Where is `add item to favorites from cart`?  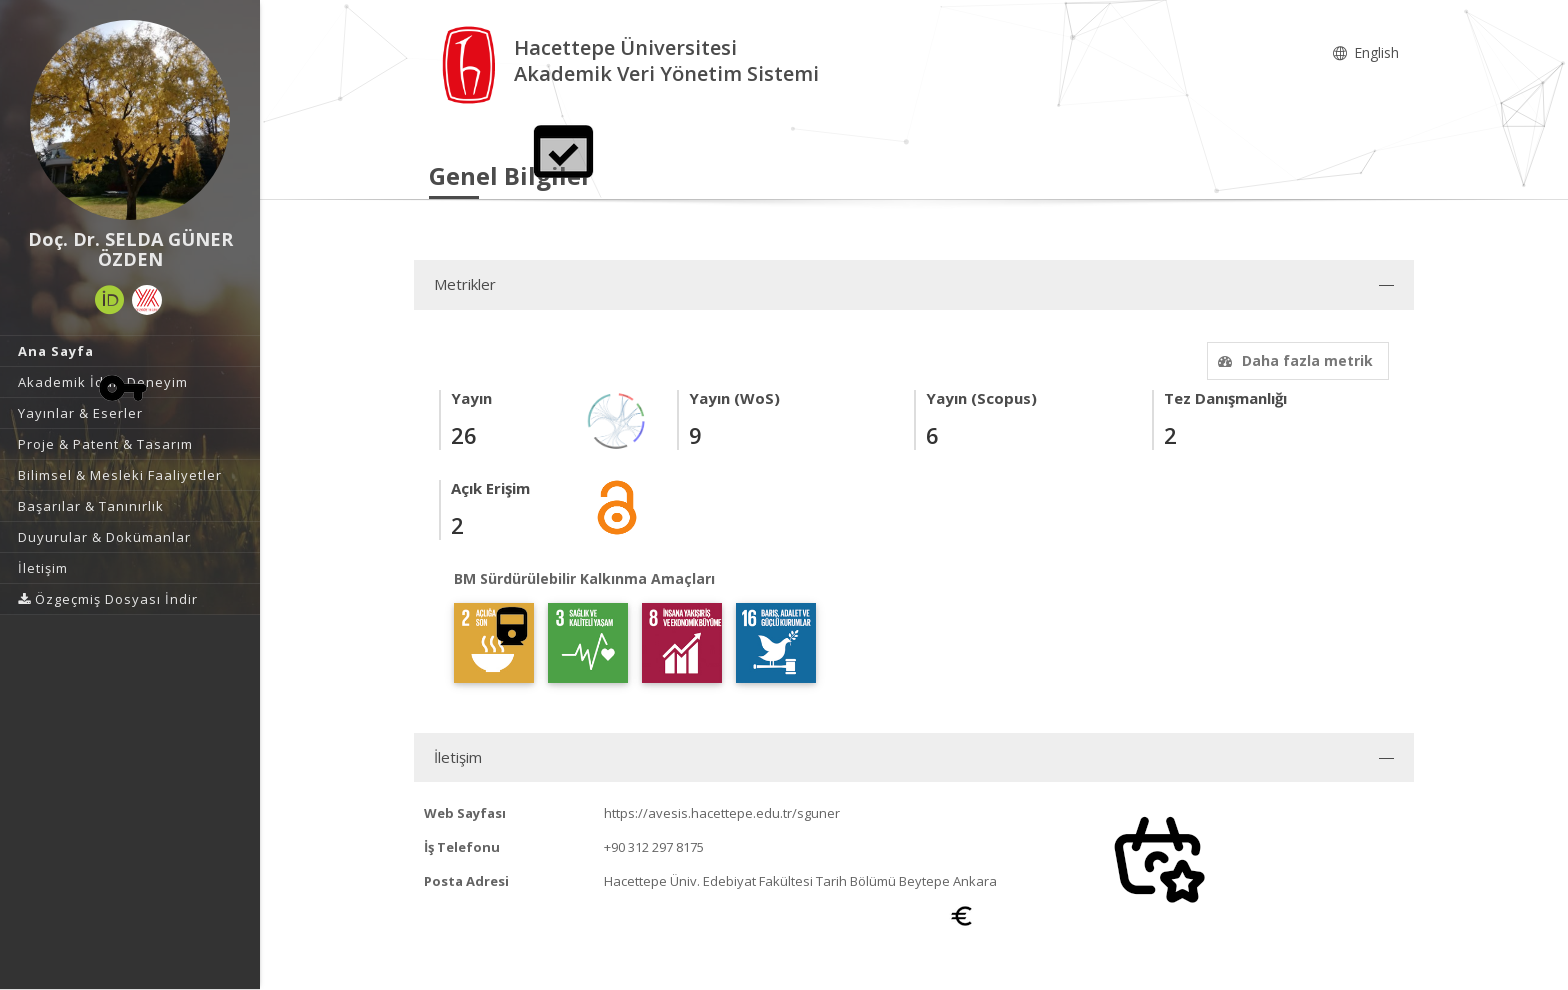 add item to favorites from cart is located at coordinates (1157, 855).